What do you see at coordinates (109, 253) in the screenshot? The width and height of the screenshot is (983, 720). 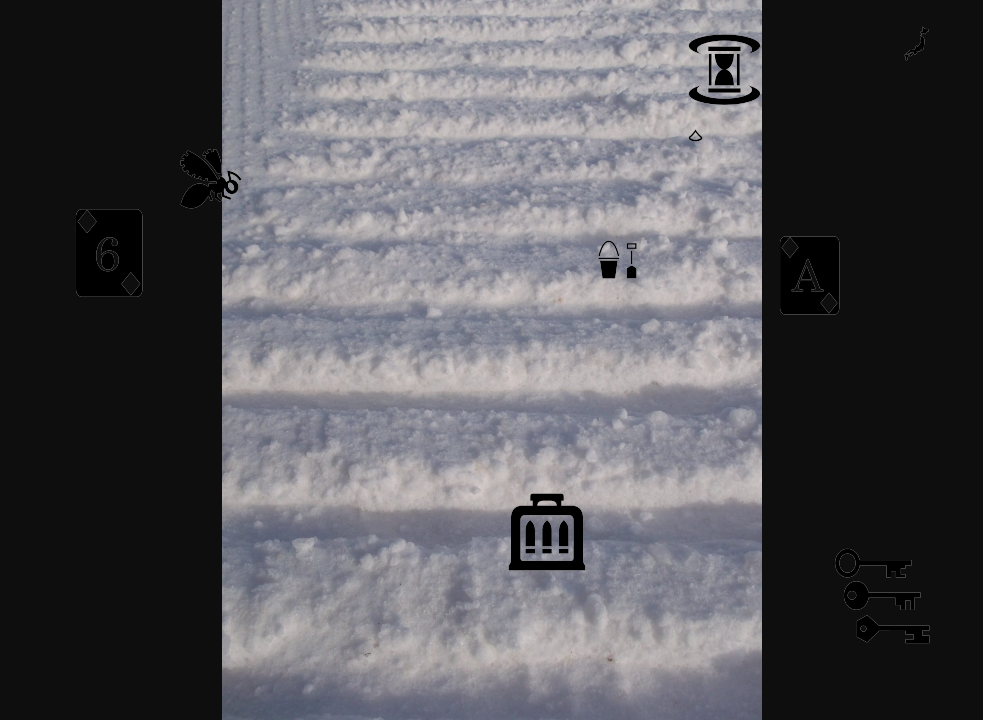 I see `six of diamonds playing card` at bounding box center [109, 253].